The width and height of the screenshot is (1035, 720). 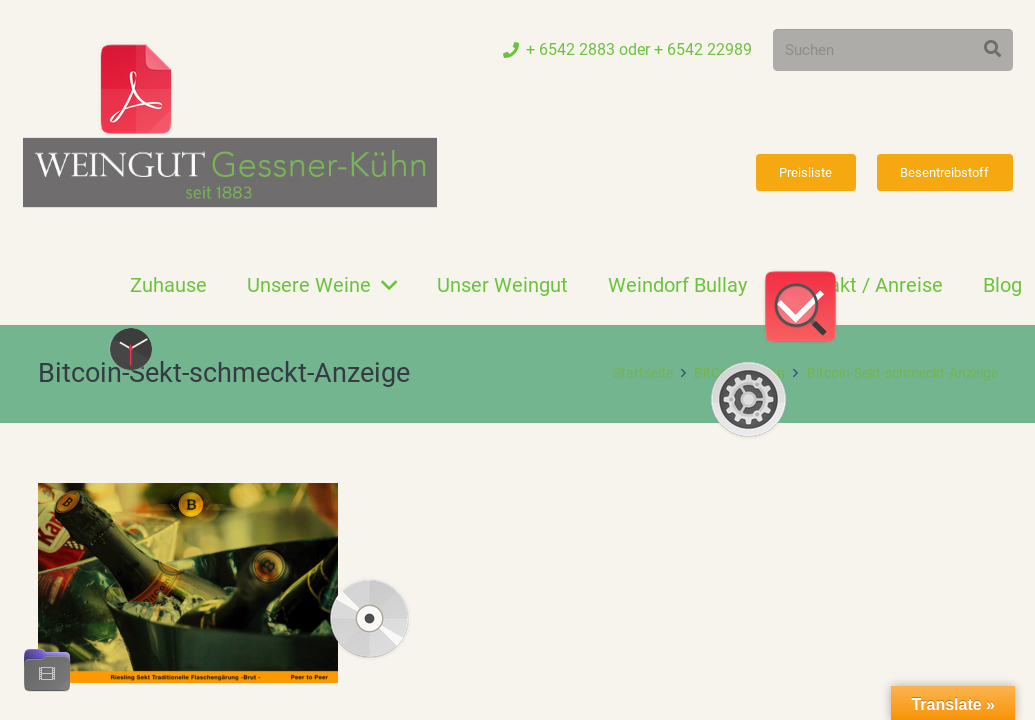 What do you see at coordinates (369, 618) in the screenshot?
I see `access DVD-RW drive or disc` at bounding box center [369, 618].